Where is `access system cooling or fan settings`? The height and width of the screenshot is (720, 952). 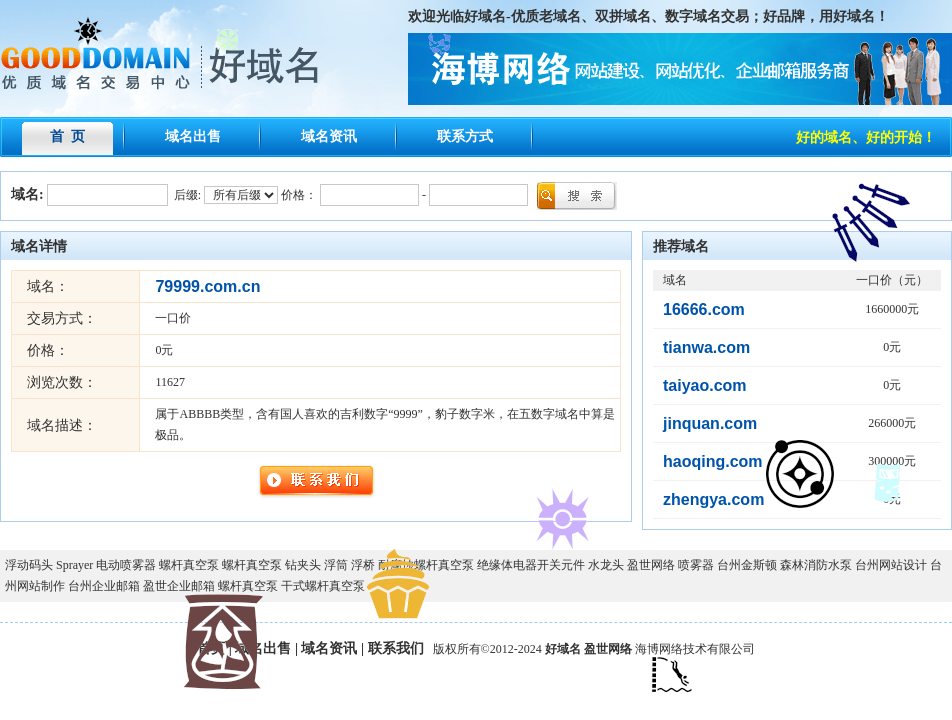
access system cooling or fan settings is located at coordinates (227, 39).